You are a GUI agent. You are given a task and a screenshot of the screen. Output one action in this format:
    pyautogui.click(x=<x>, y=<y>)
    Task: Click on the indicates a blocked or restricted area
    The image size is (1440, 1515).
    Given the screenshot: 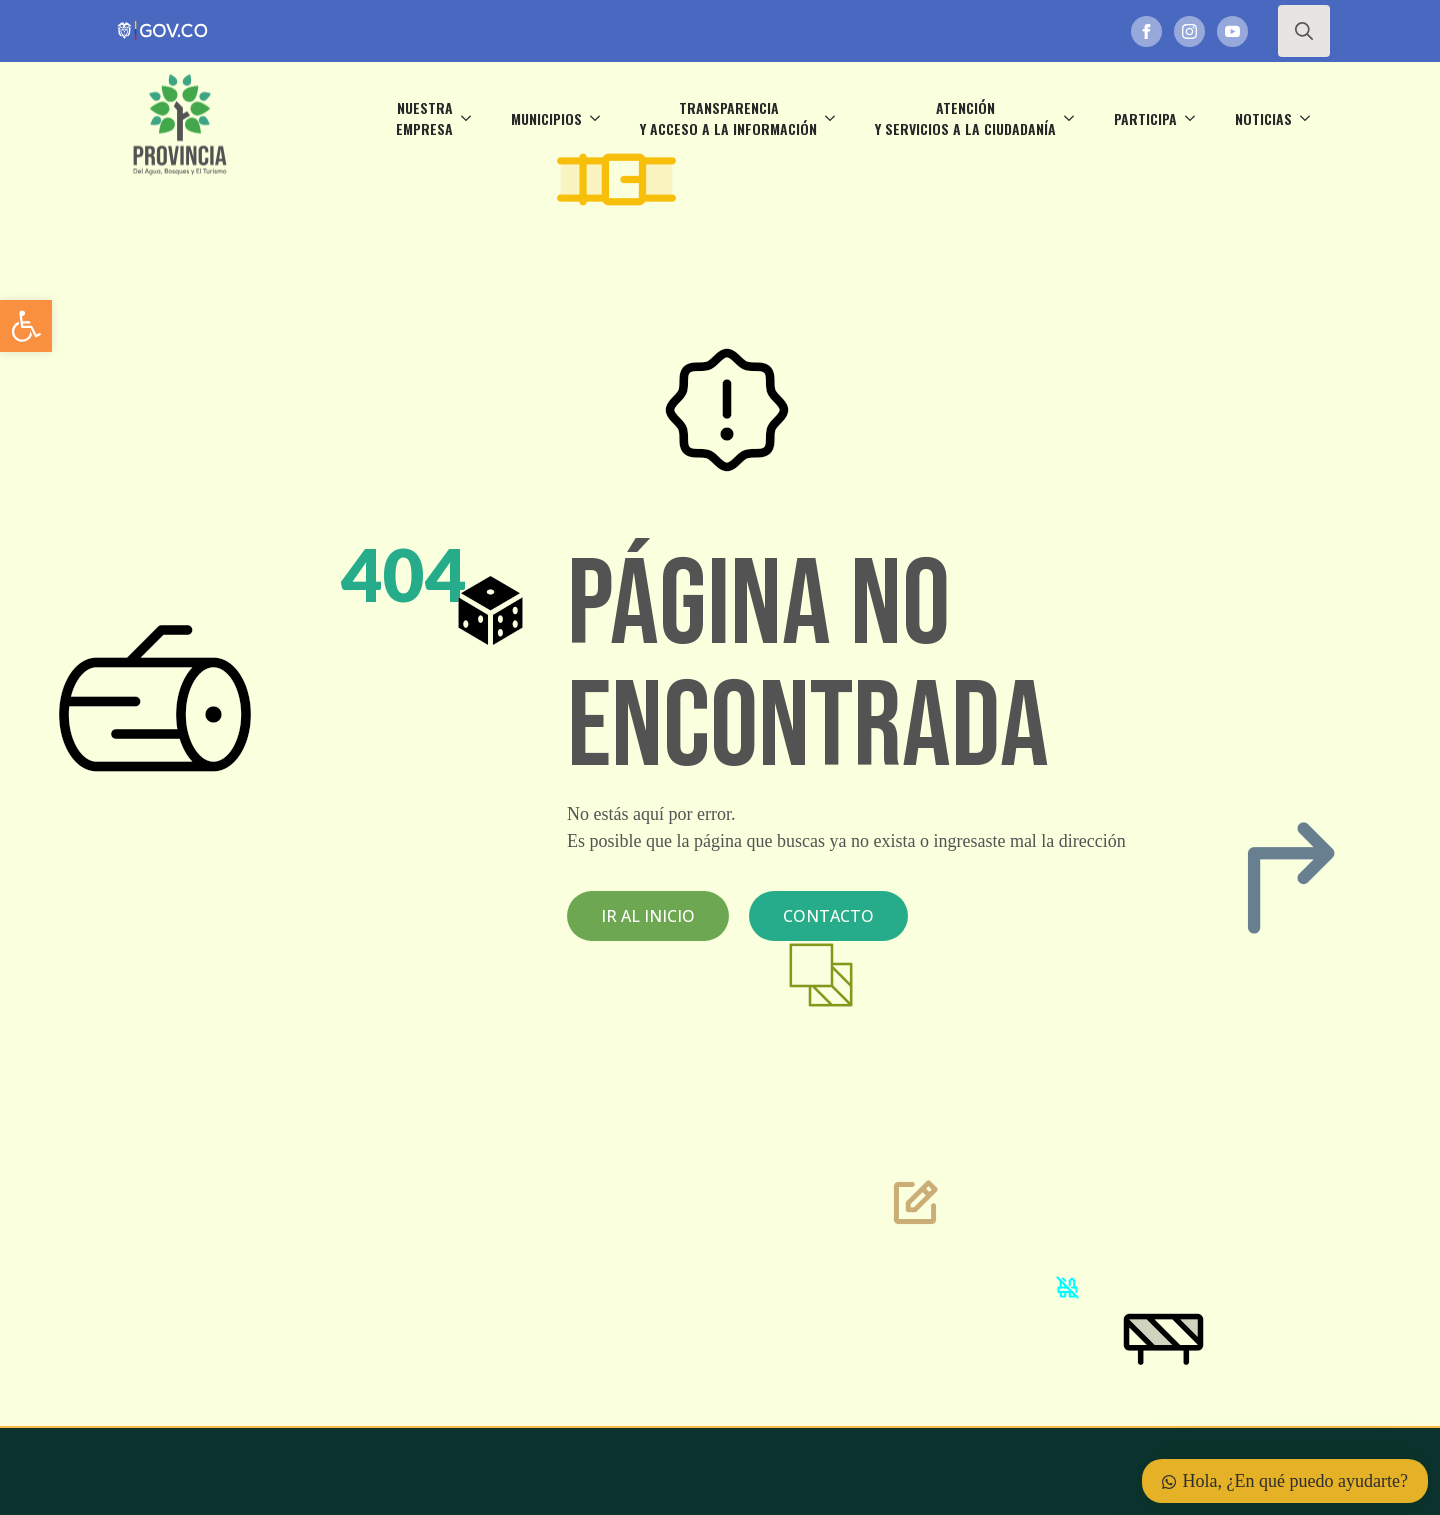 What is the action you would take?
    pyautogui.click(x=1163, y=1336)
    